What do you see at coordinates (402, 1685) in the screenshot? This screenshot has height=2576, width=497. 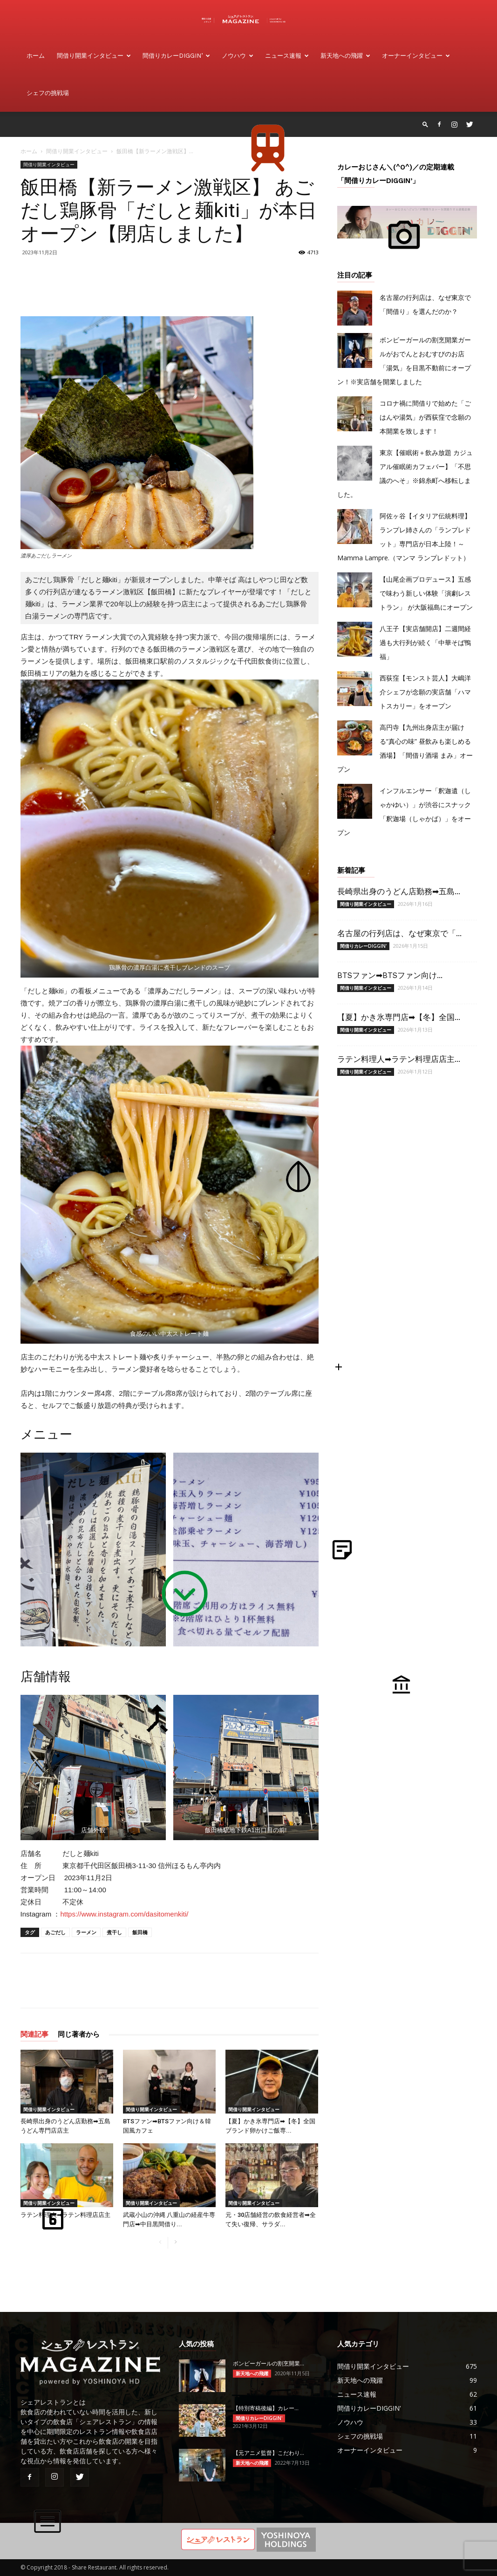 I see `access banking or financial services` at bounding box center [402, 1685].